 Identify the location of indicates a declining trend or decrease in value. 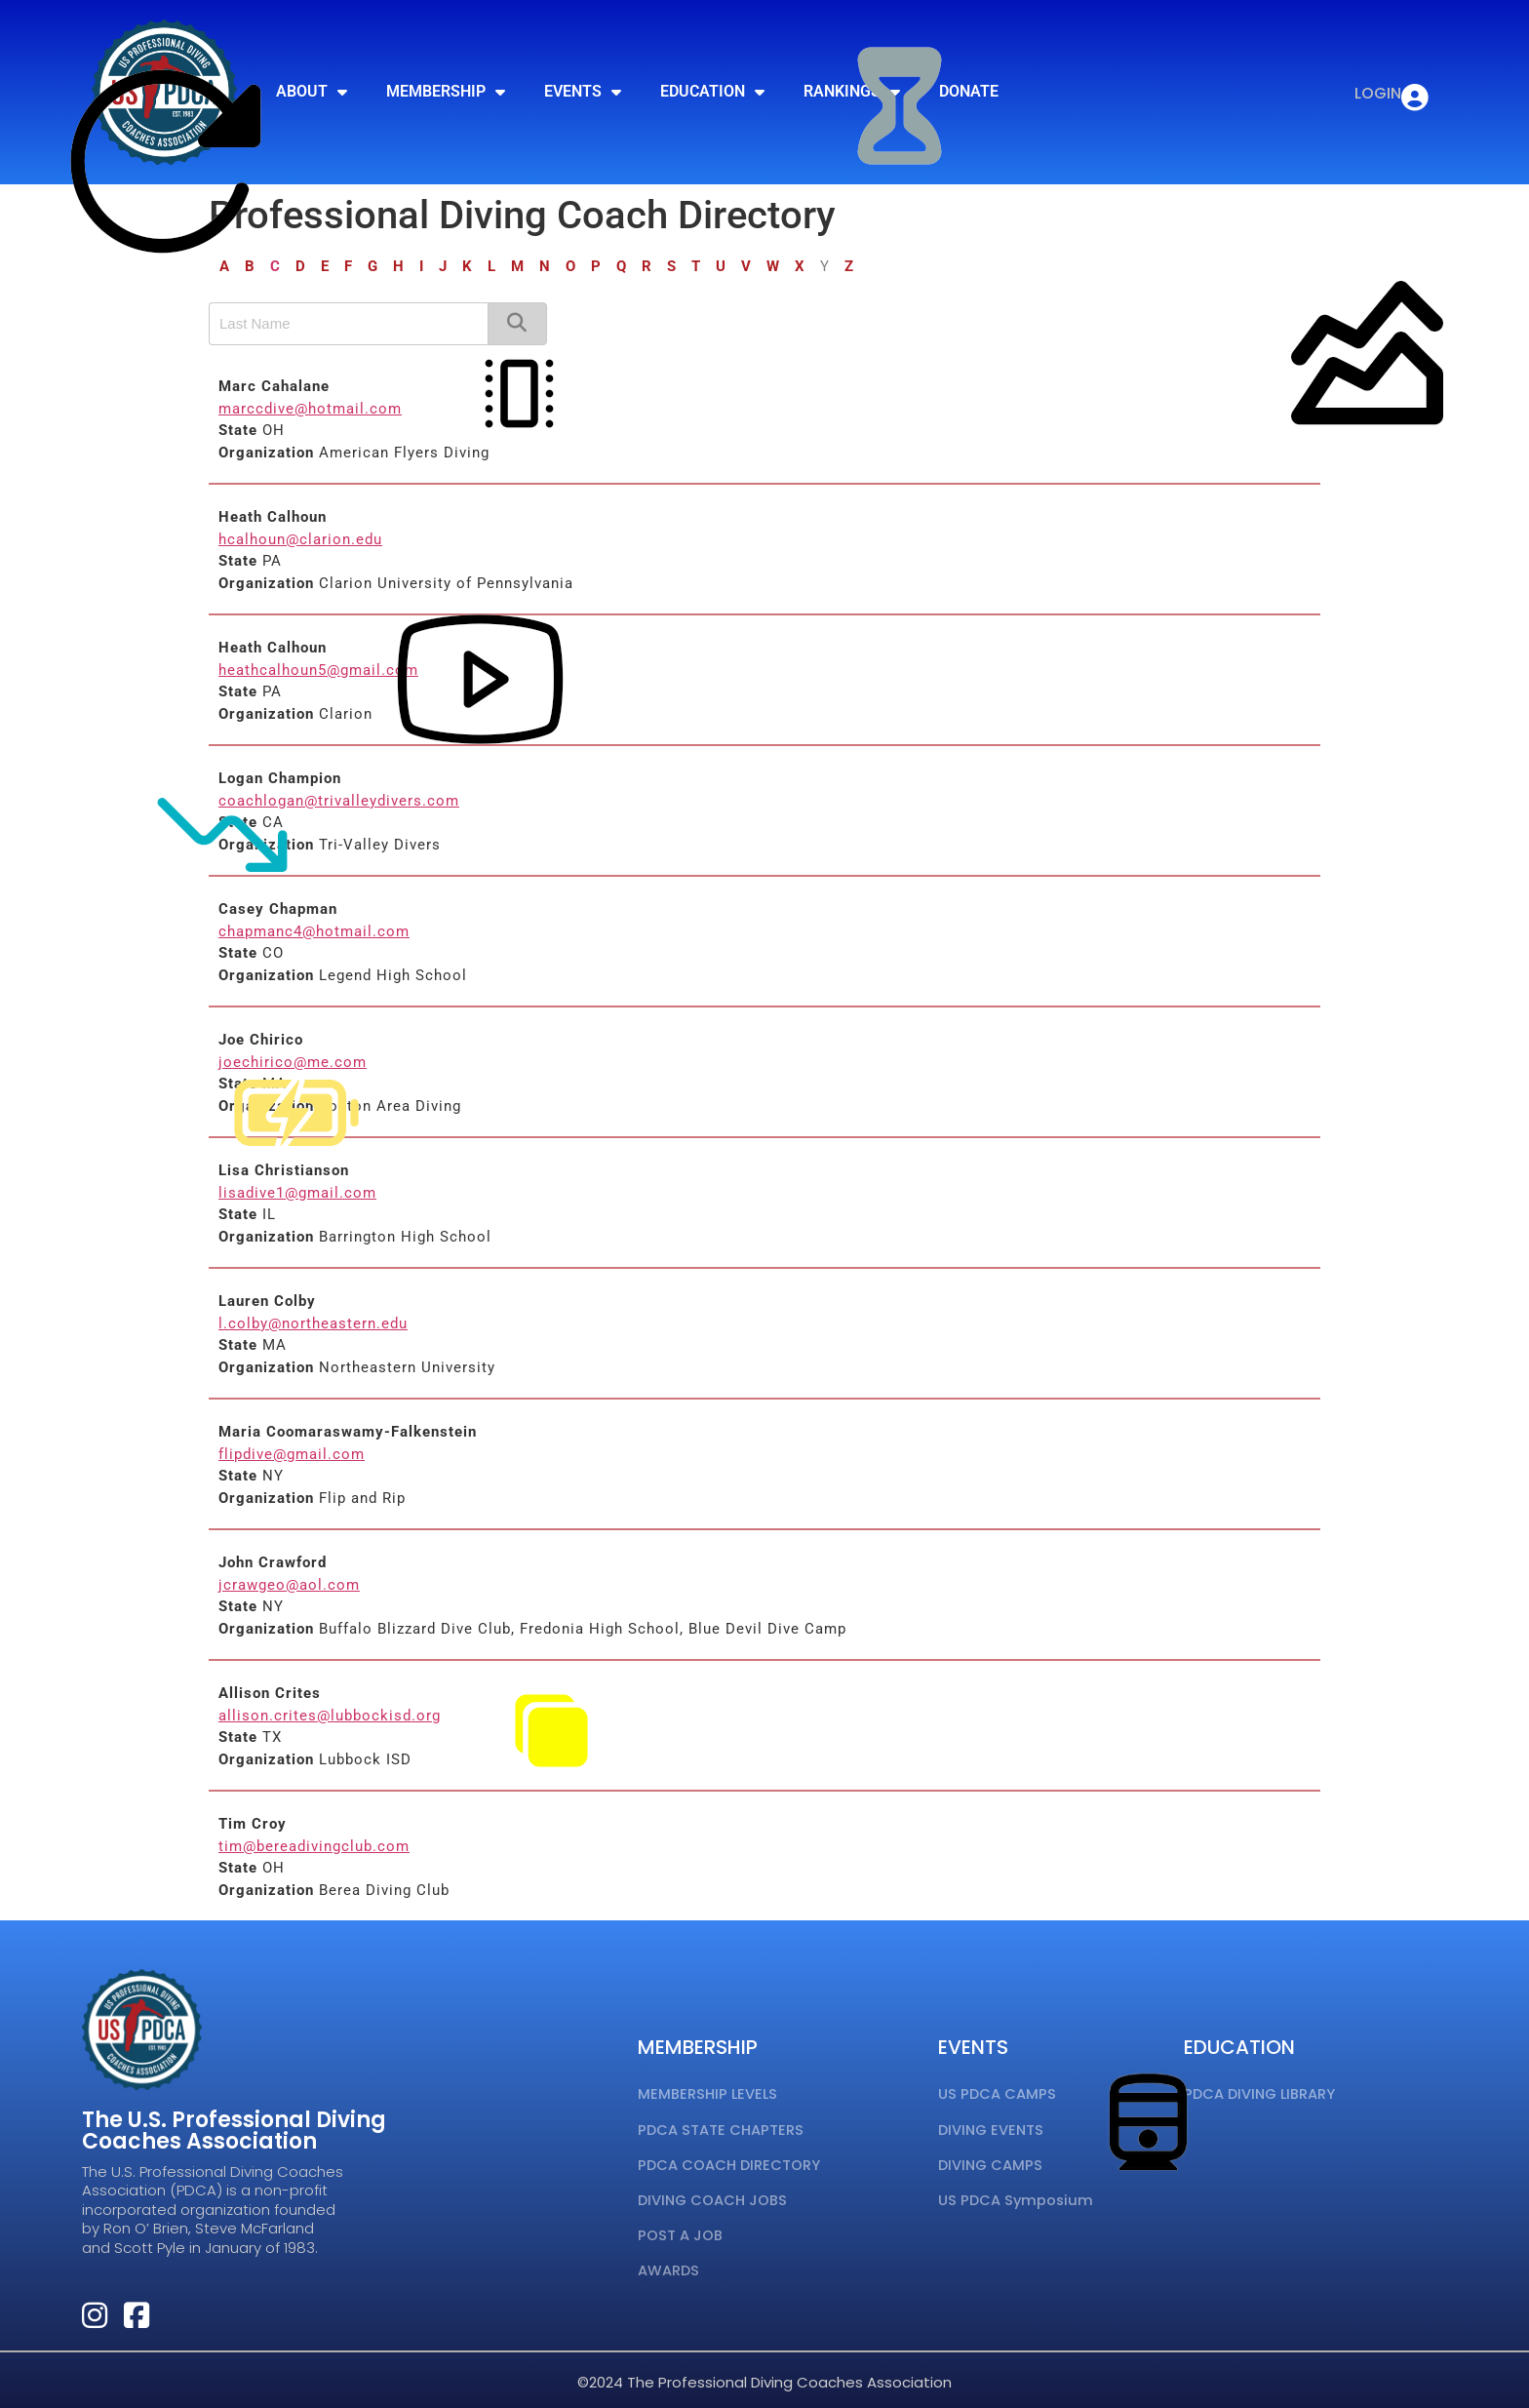
(222, 835).